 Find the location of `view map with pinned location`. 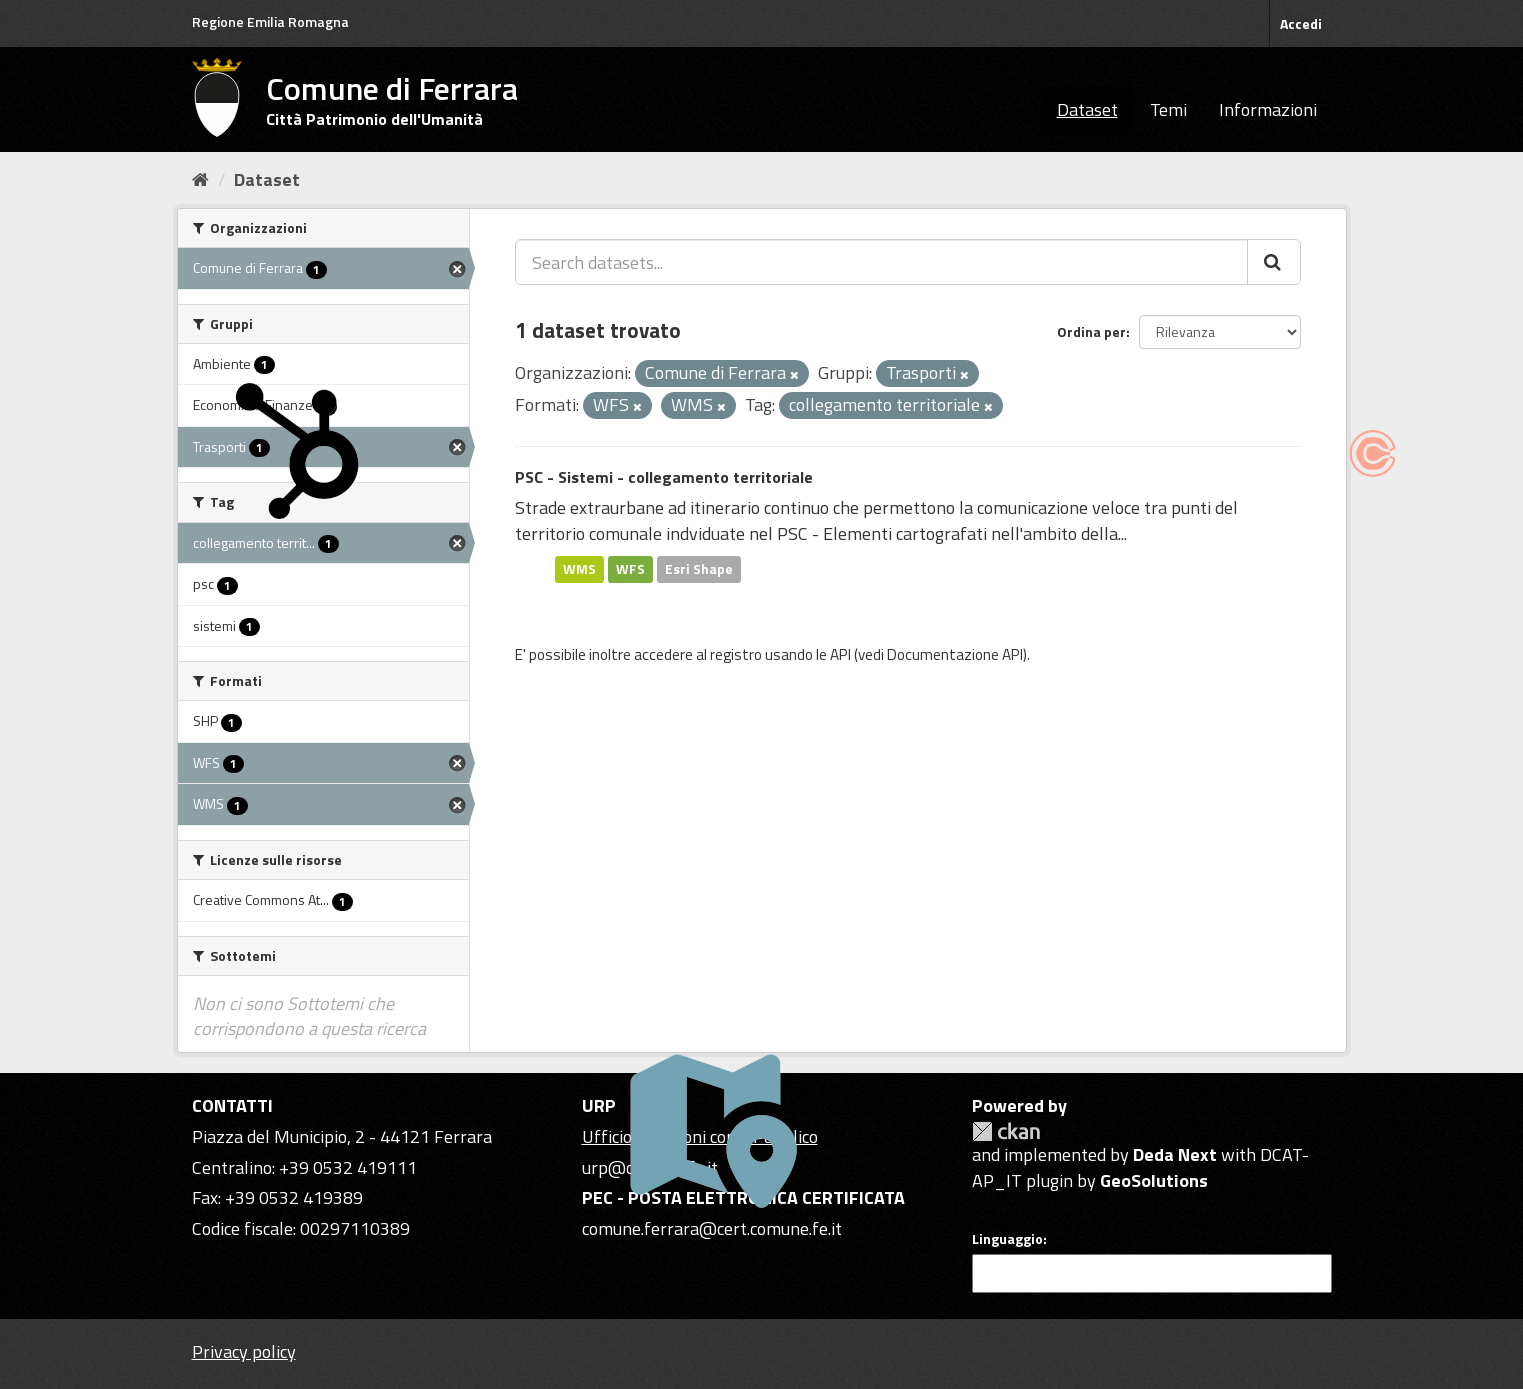

view map with pinned location is located at coordinates (705, 1124).